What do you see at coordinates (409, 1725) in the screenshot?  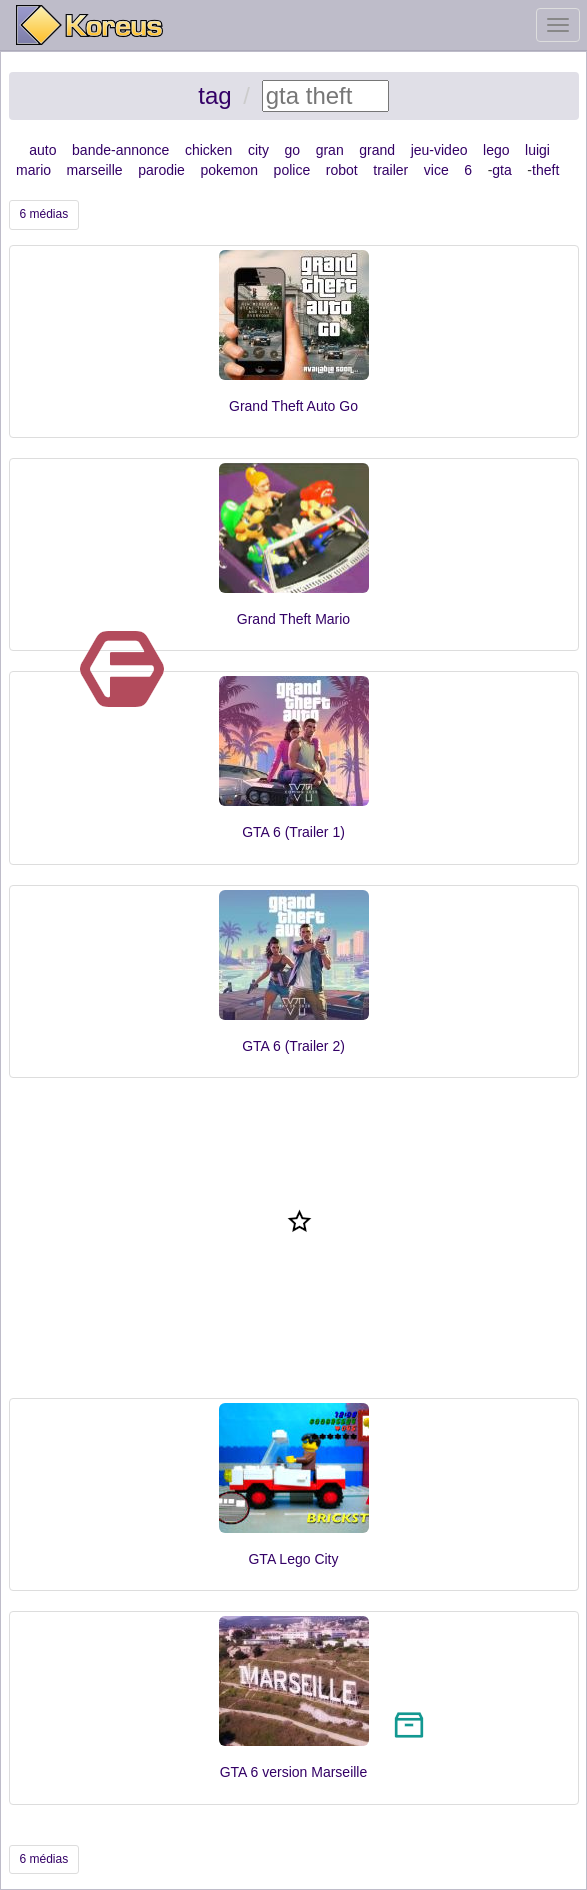 I see `archive items or documents` at bounding box center [409, 1725].